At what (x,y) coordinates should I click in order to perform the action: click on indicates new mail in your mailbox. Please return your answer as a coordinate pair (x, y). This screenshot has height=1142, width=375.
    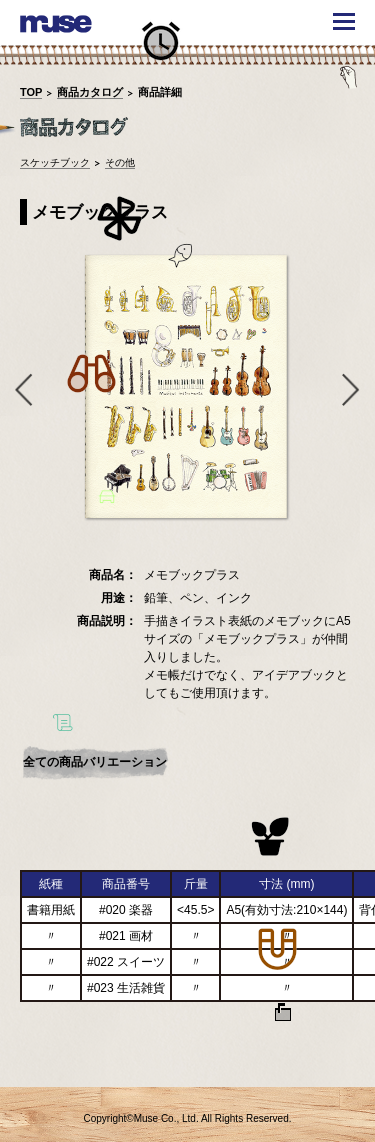
    Looking at the image, I should click on (283, 1013).